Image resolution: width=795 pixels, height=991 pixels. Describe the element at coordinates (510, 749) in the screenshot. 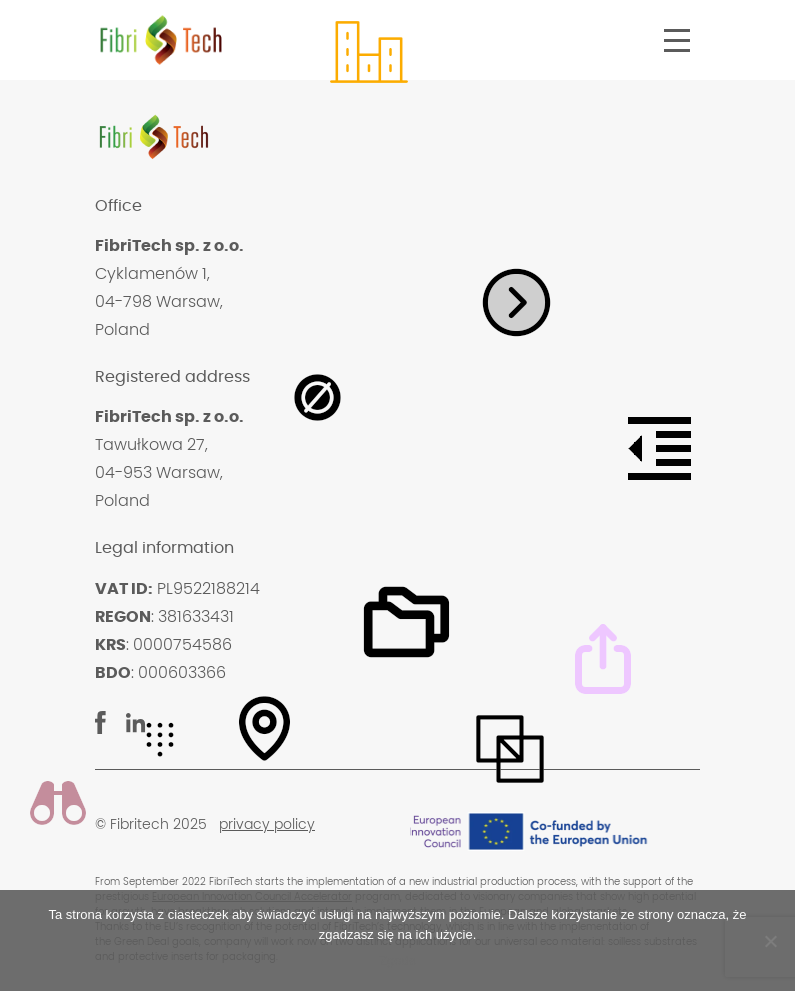

I see `merge or intersect selected layers` at that location.